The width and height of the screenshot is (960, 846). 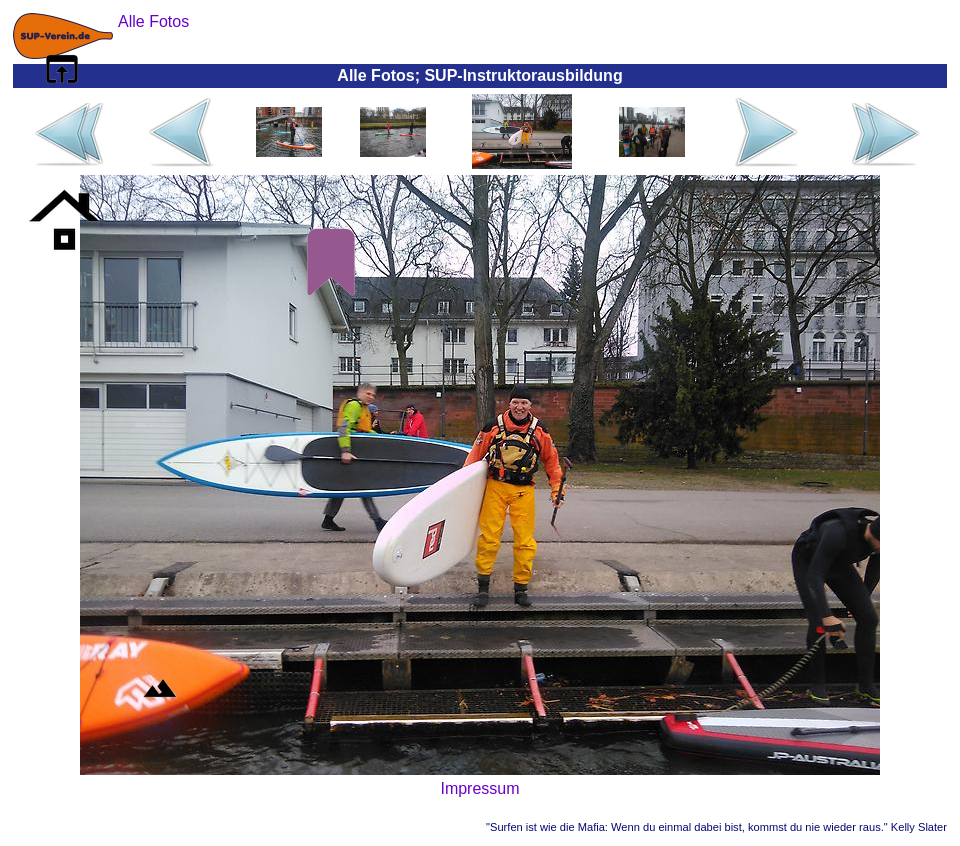 I want to click on access roofing or home improvement services, so click(x=64, y=221).